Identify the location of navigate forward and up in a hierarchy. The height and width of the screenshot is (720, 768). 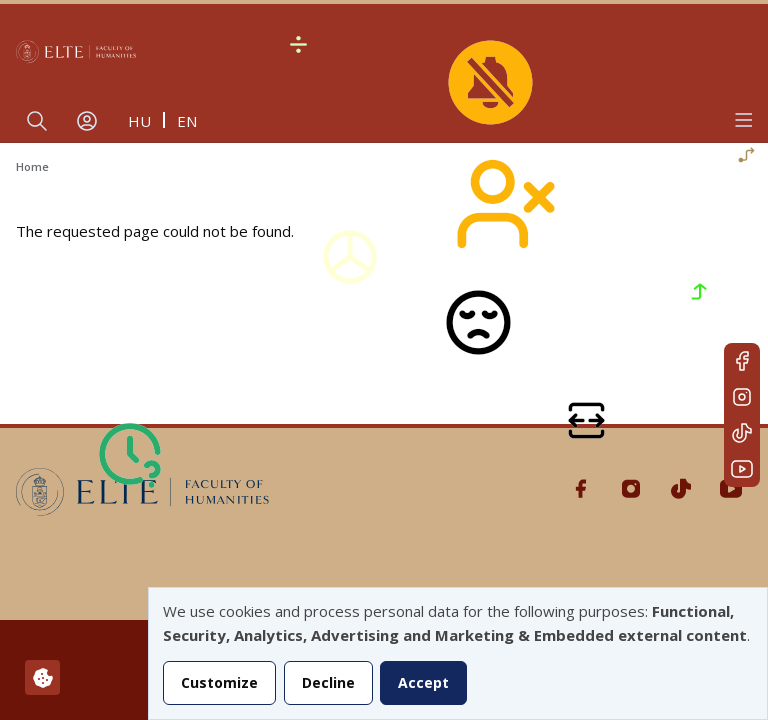
(699, 292).